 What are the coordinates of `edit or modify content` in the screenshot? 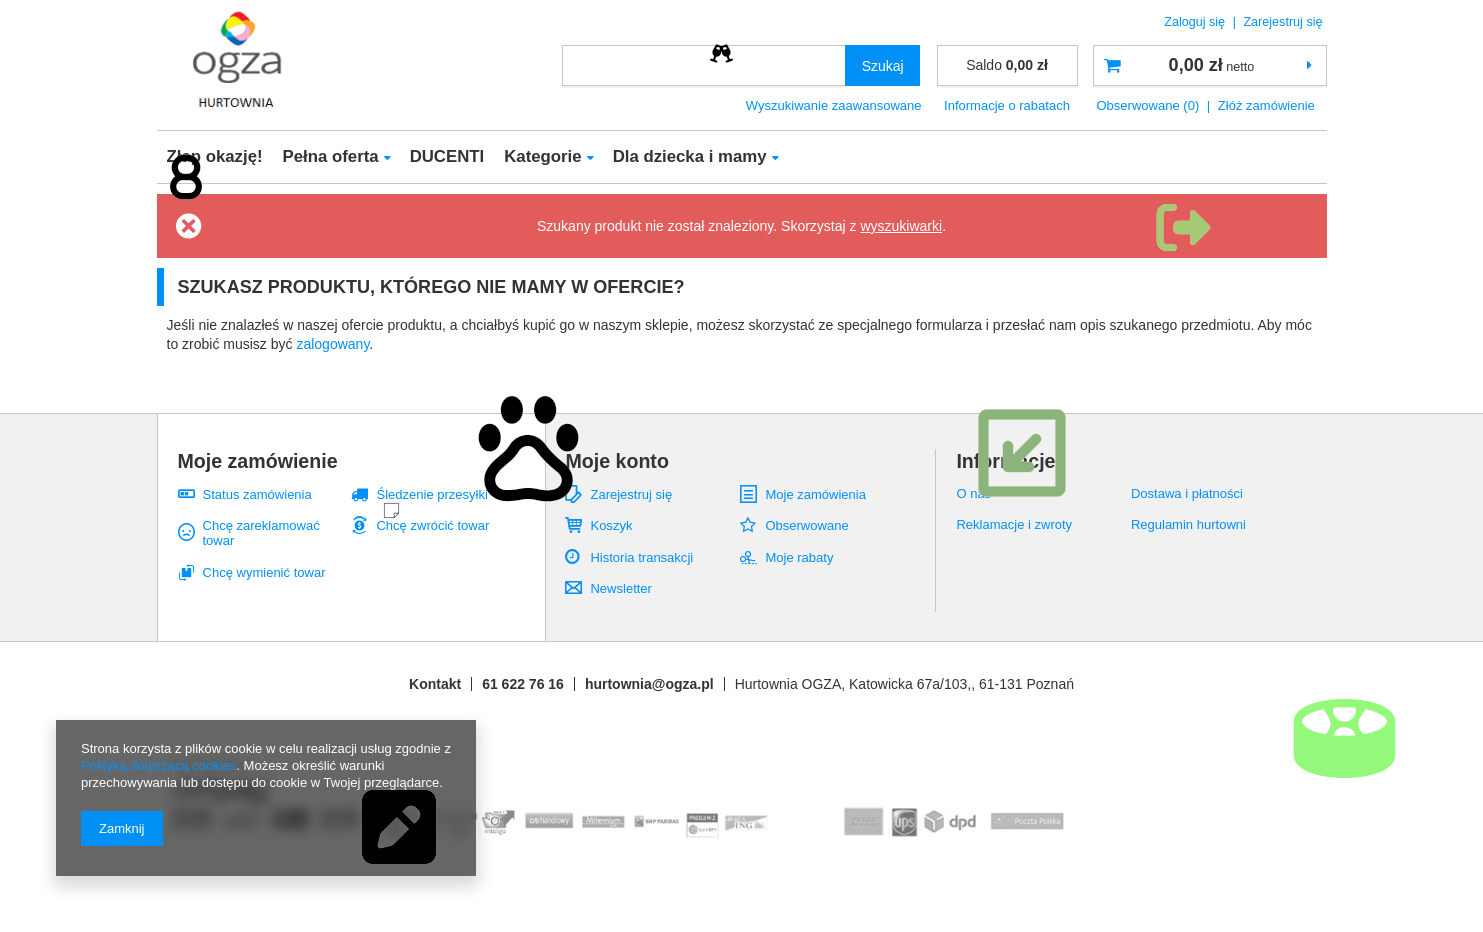 It's located at (399, 827).